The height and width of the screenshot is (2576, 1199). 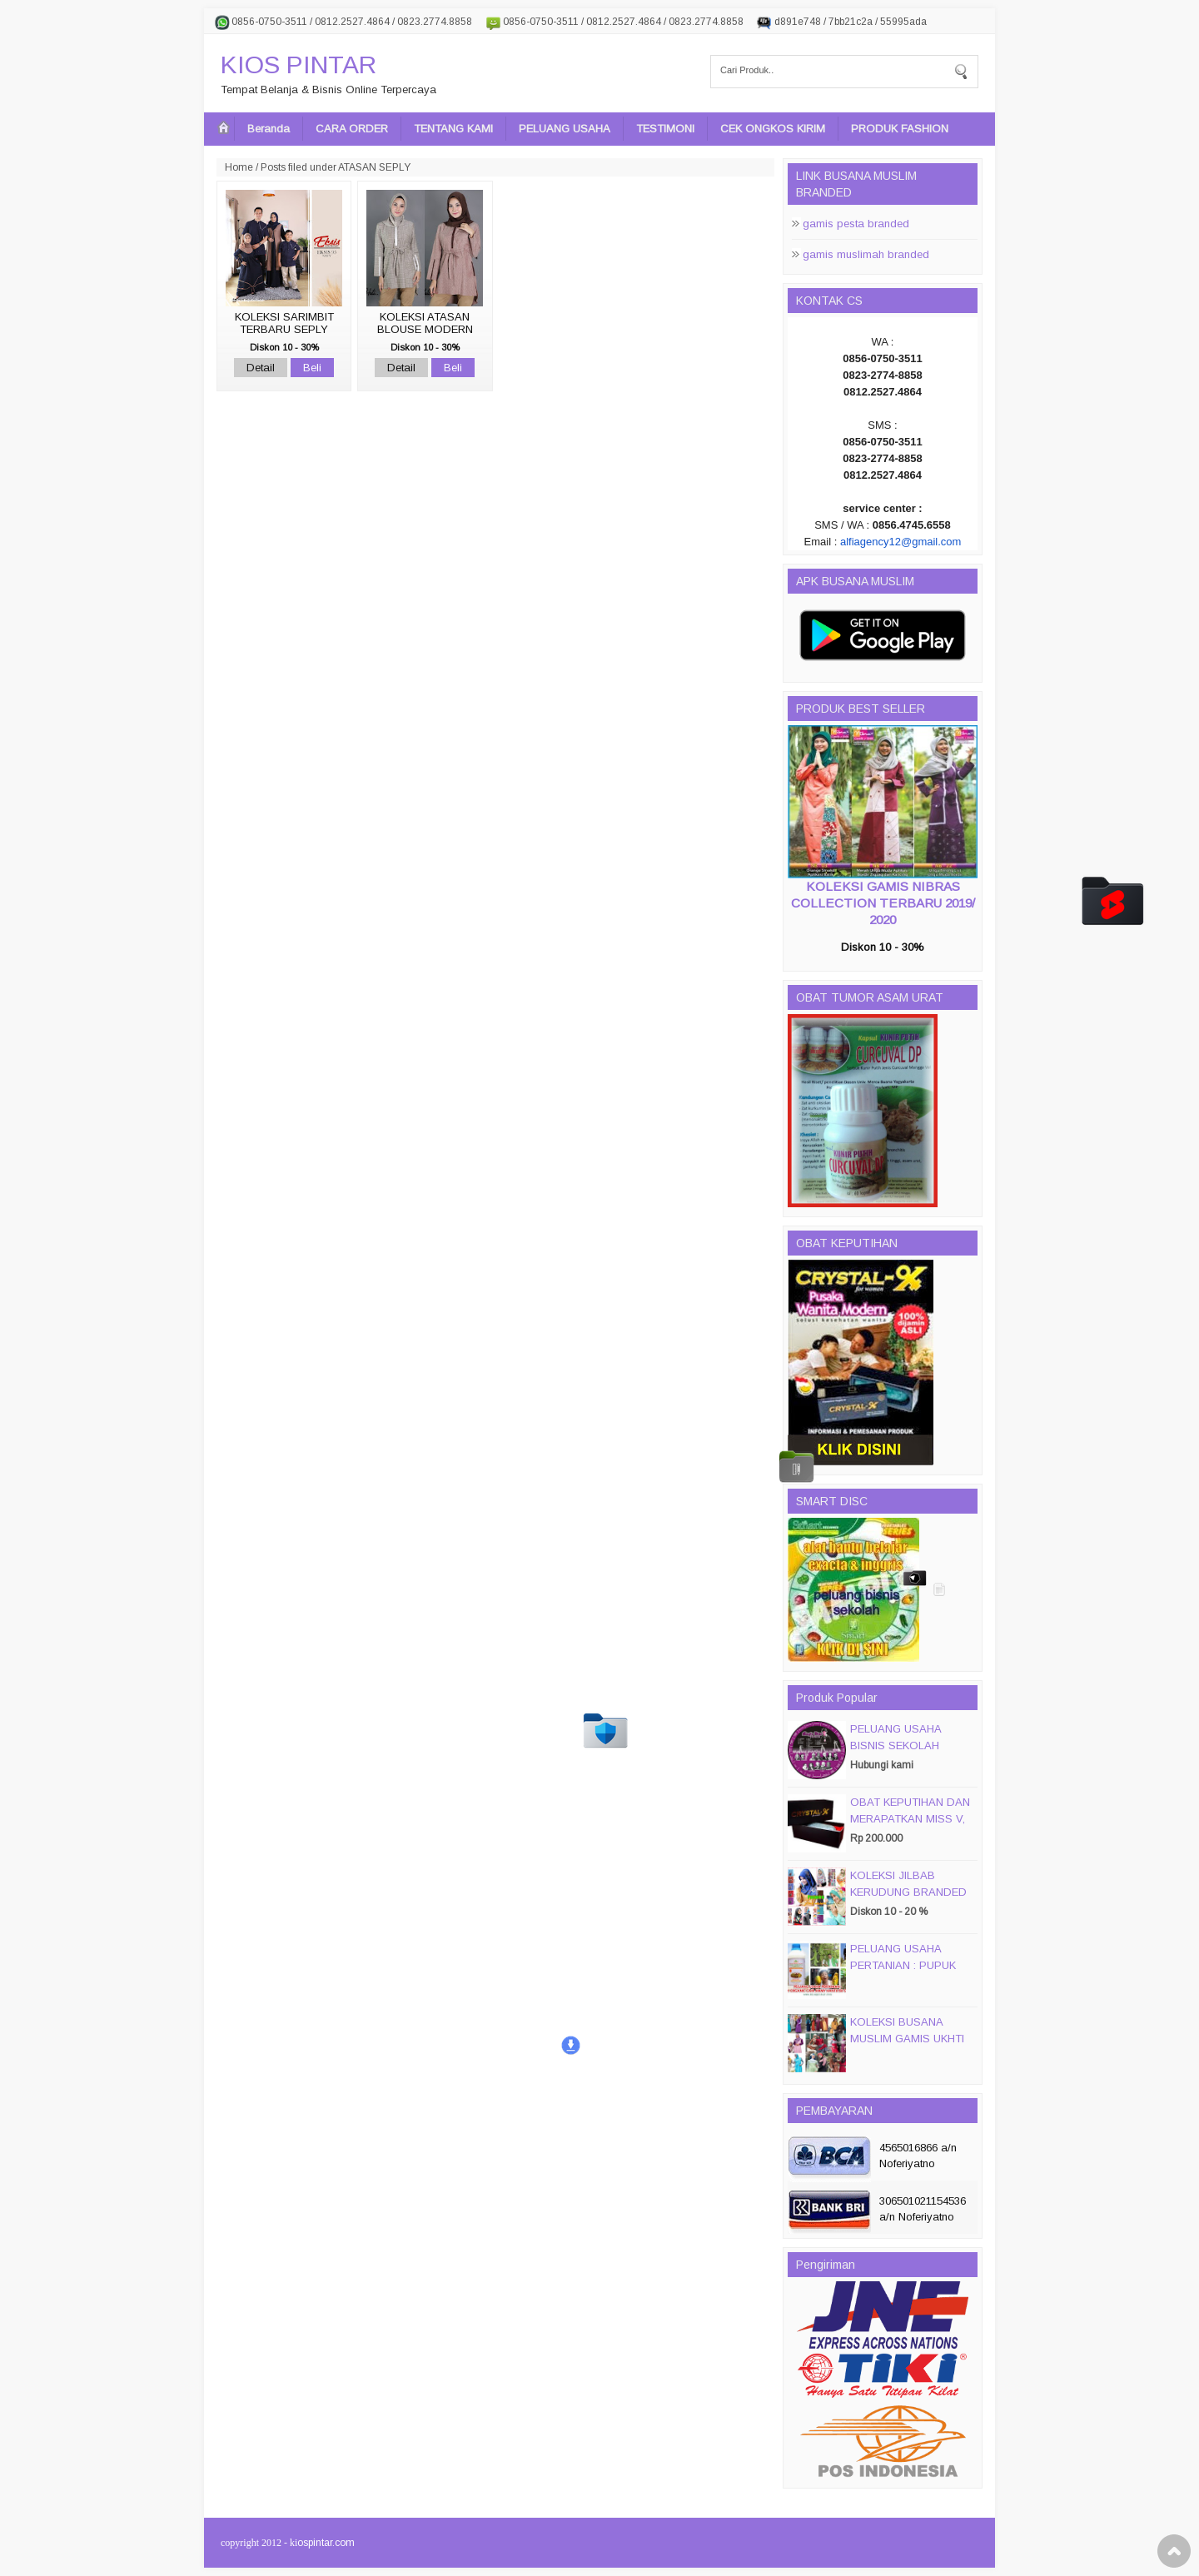 What do you see at coordinates (914, 1577) in the screenshot?
I see `open crystal or gem-related files folder` at bounding box center [914, 1577].